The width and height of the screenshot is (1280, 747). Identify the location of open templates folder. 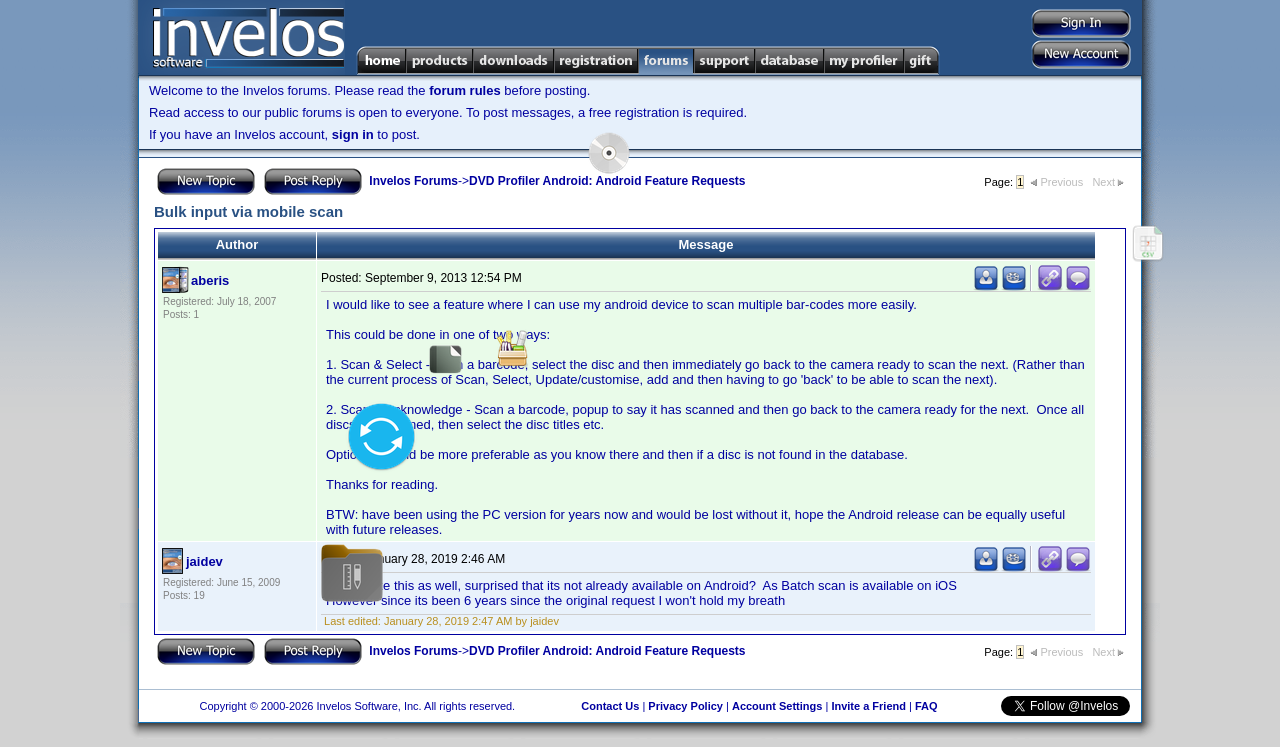
(352, 573).